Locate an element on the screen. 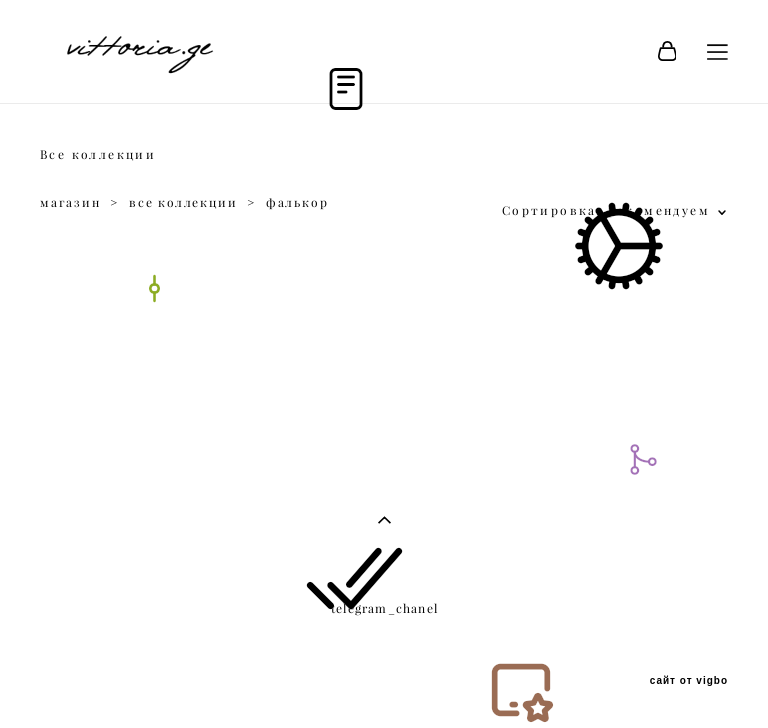  view commit history in version control is located at coordinates (154, 288).